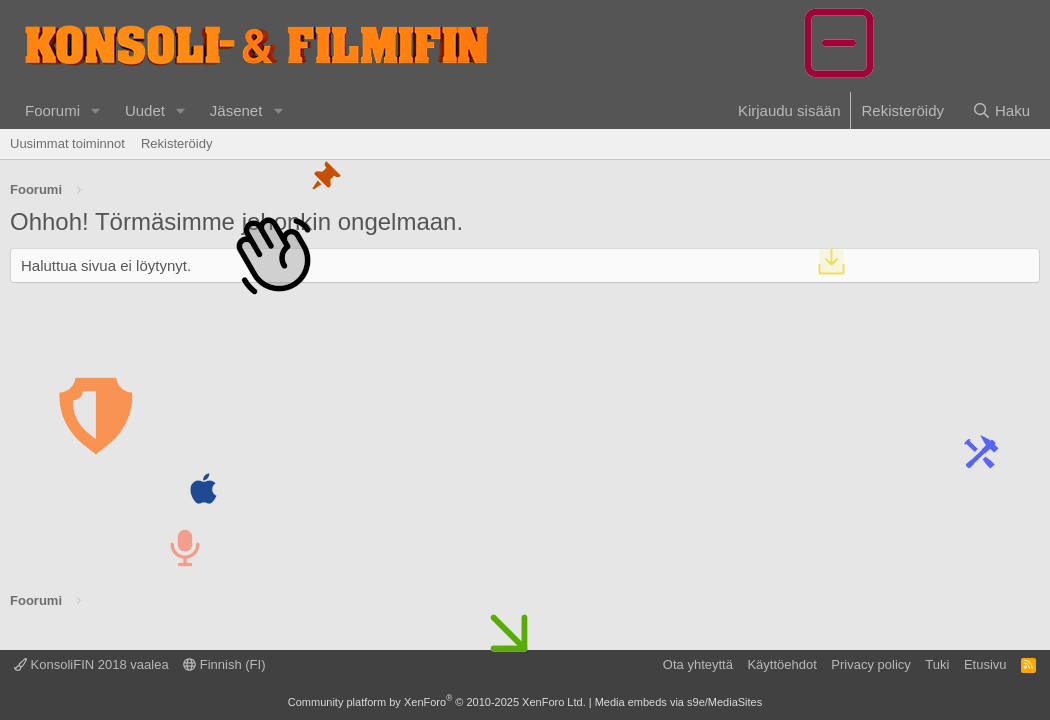 The image size is (1050, 720). Describe the element at coordinates (203, 488) in the screenshot. I see `sign in with Apple` at that location.